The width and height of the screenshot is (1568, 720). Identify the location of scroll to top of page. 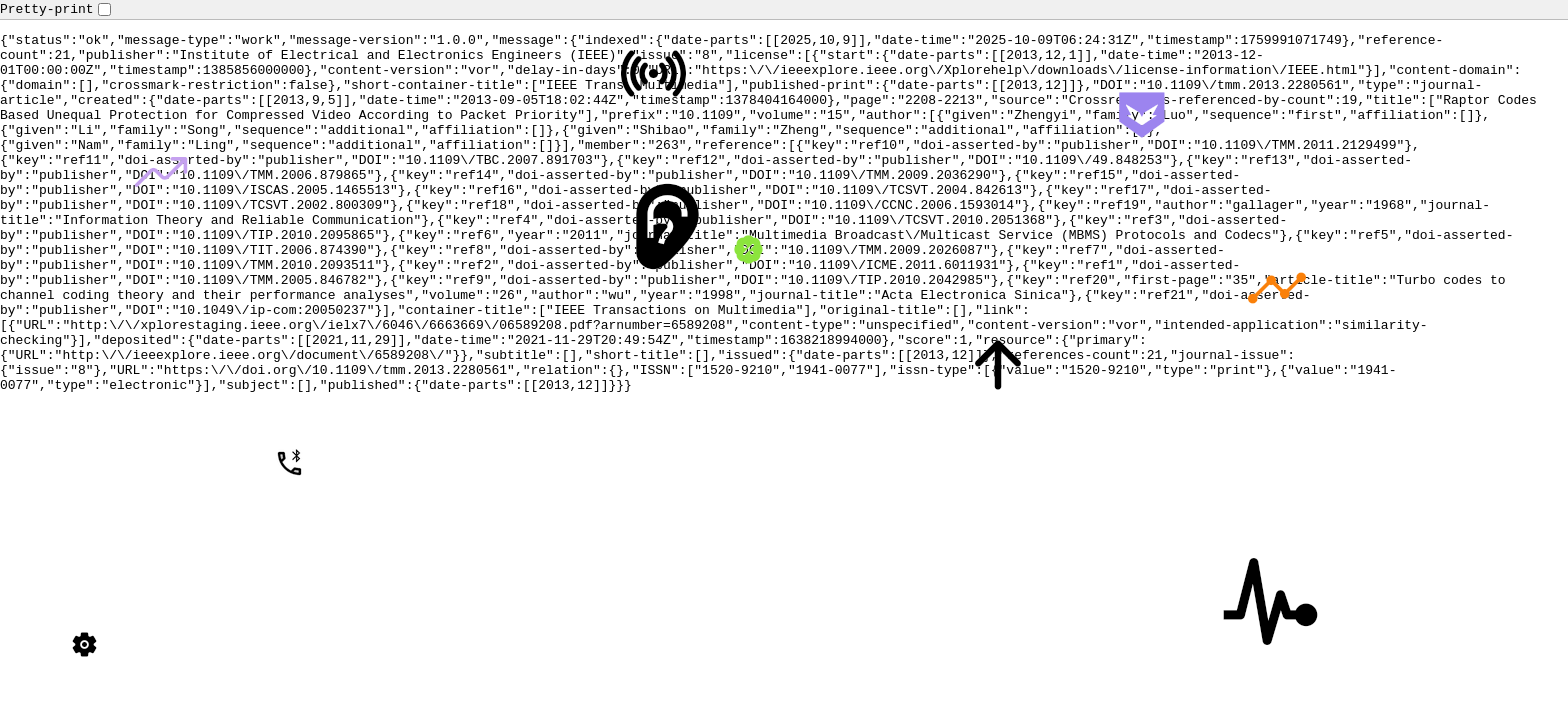
(998, 365).